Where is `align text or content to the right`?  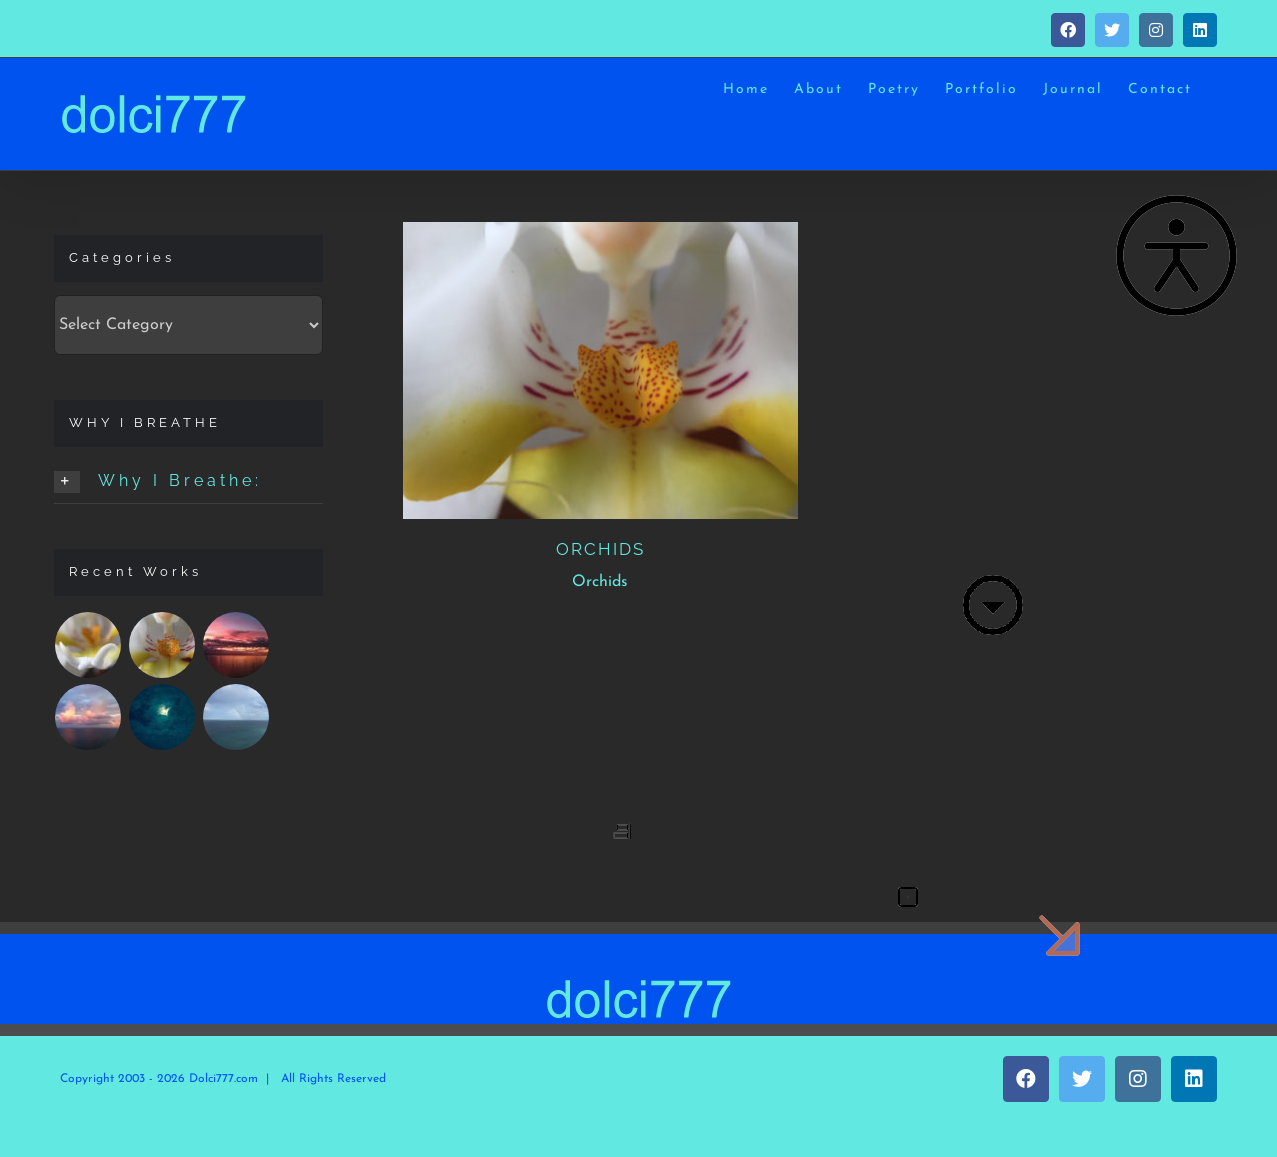 align text or content to the right is located at coordinates (622, 831).